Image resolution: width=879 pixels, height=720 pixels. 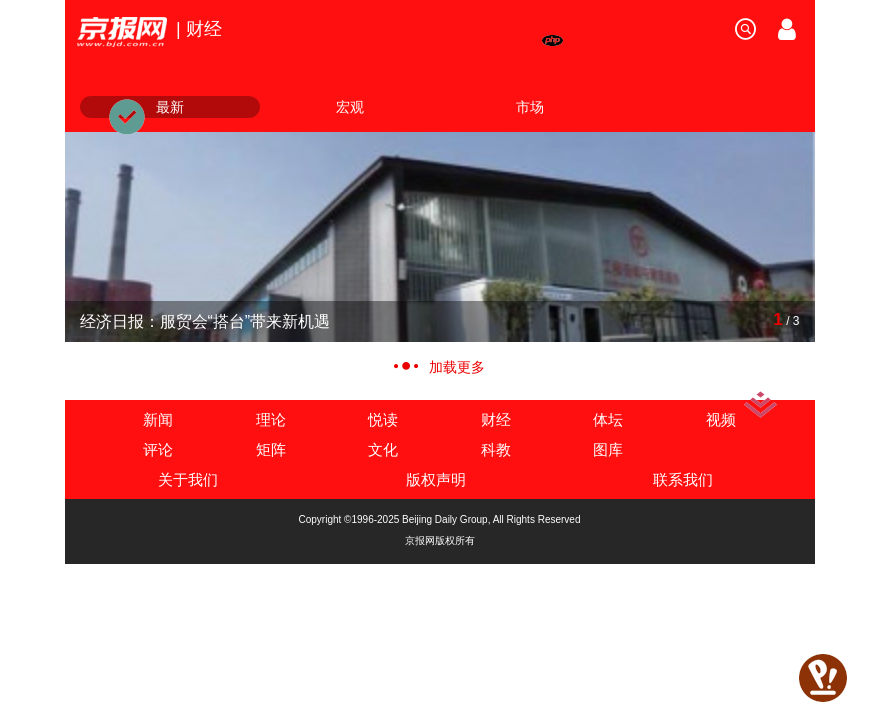 I want to click on php programming language logo, so click(x=552, y=40).